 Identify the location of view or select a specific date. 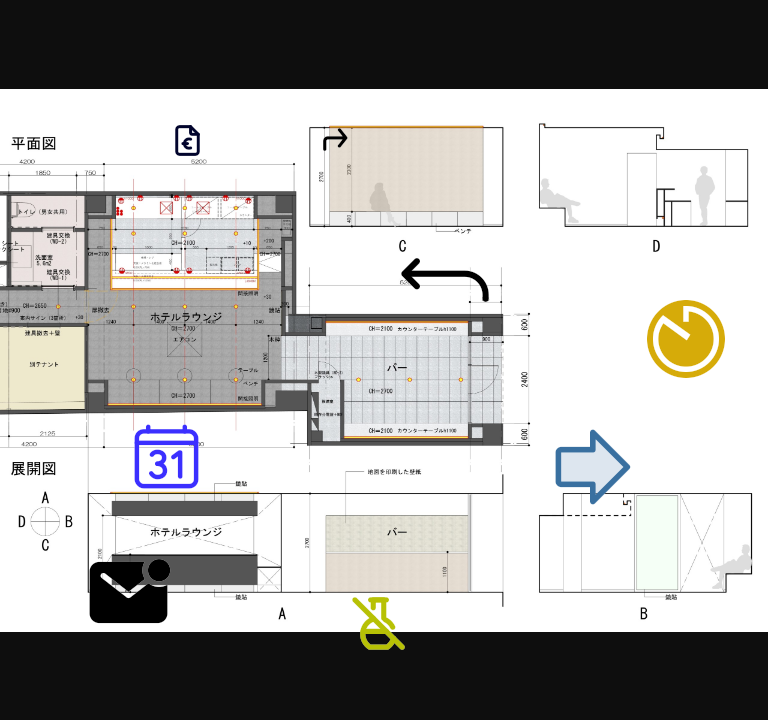
(166, 456).